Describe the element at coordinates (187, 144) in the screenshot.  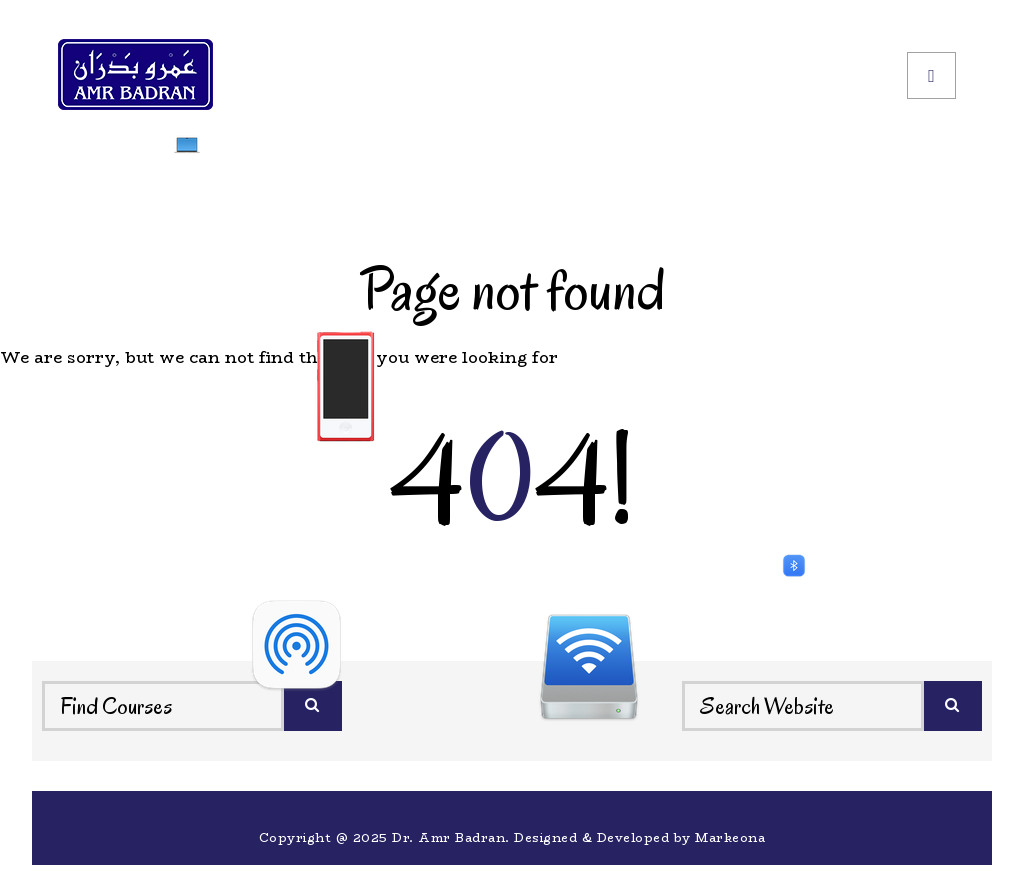
I see `macbook air 15-inch device icon` at that location.